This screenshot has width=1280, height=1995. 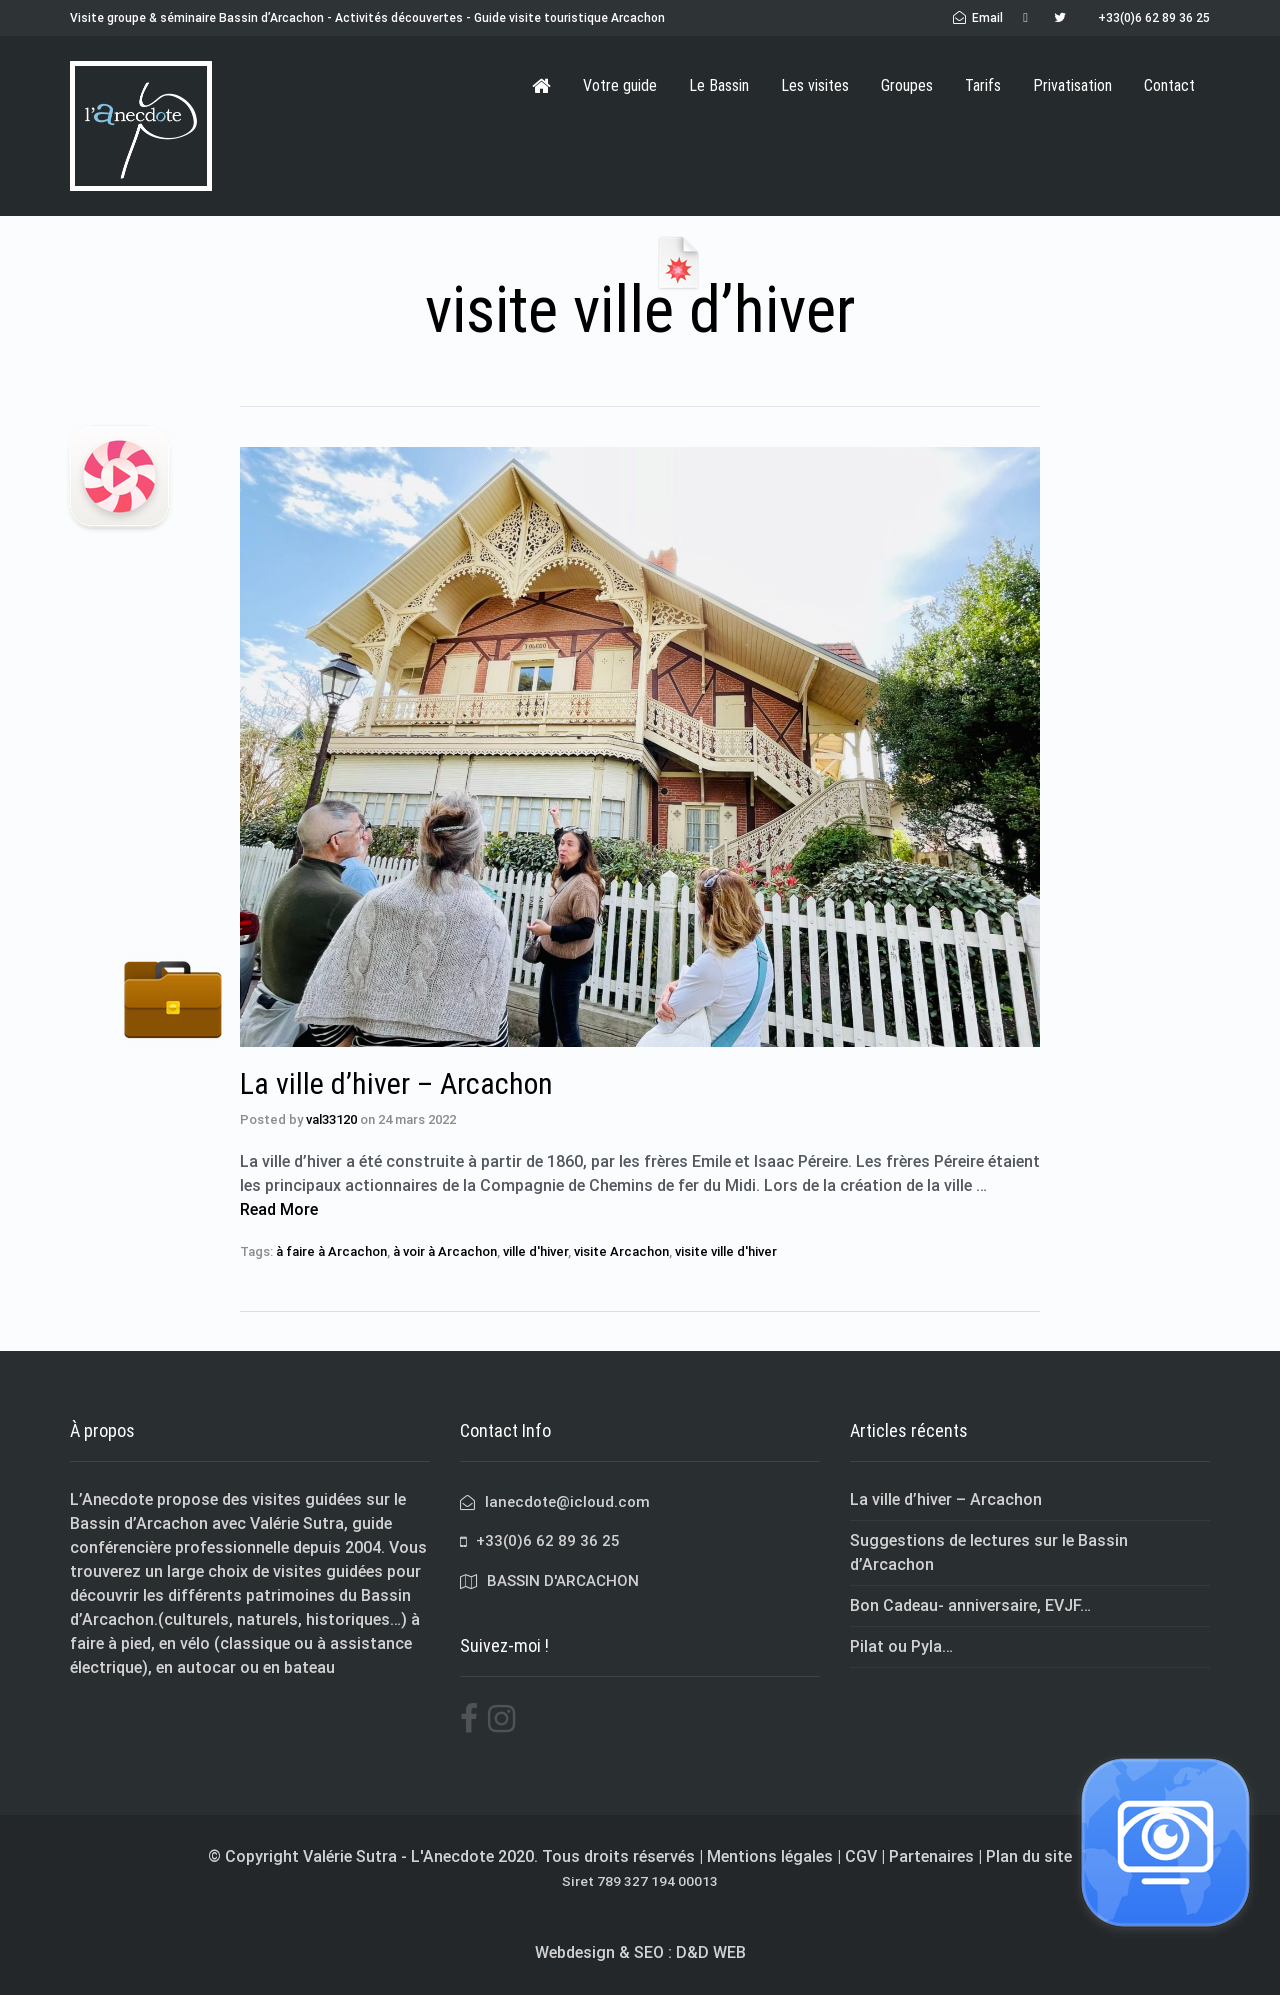 What do you see at coordinates (119, 476) in the screenshot?
I see `open lollypop music player` at bounding box center [119, 476].